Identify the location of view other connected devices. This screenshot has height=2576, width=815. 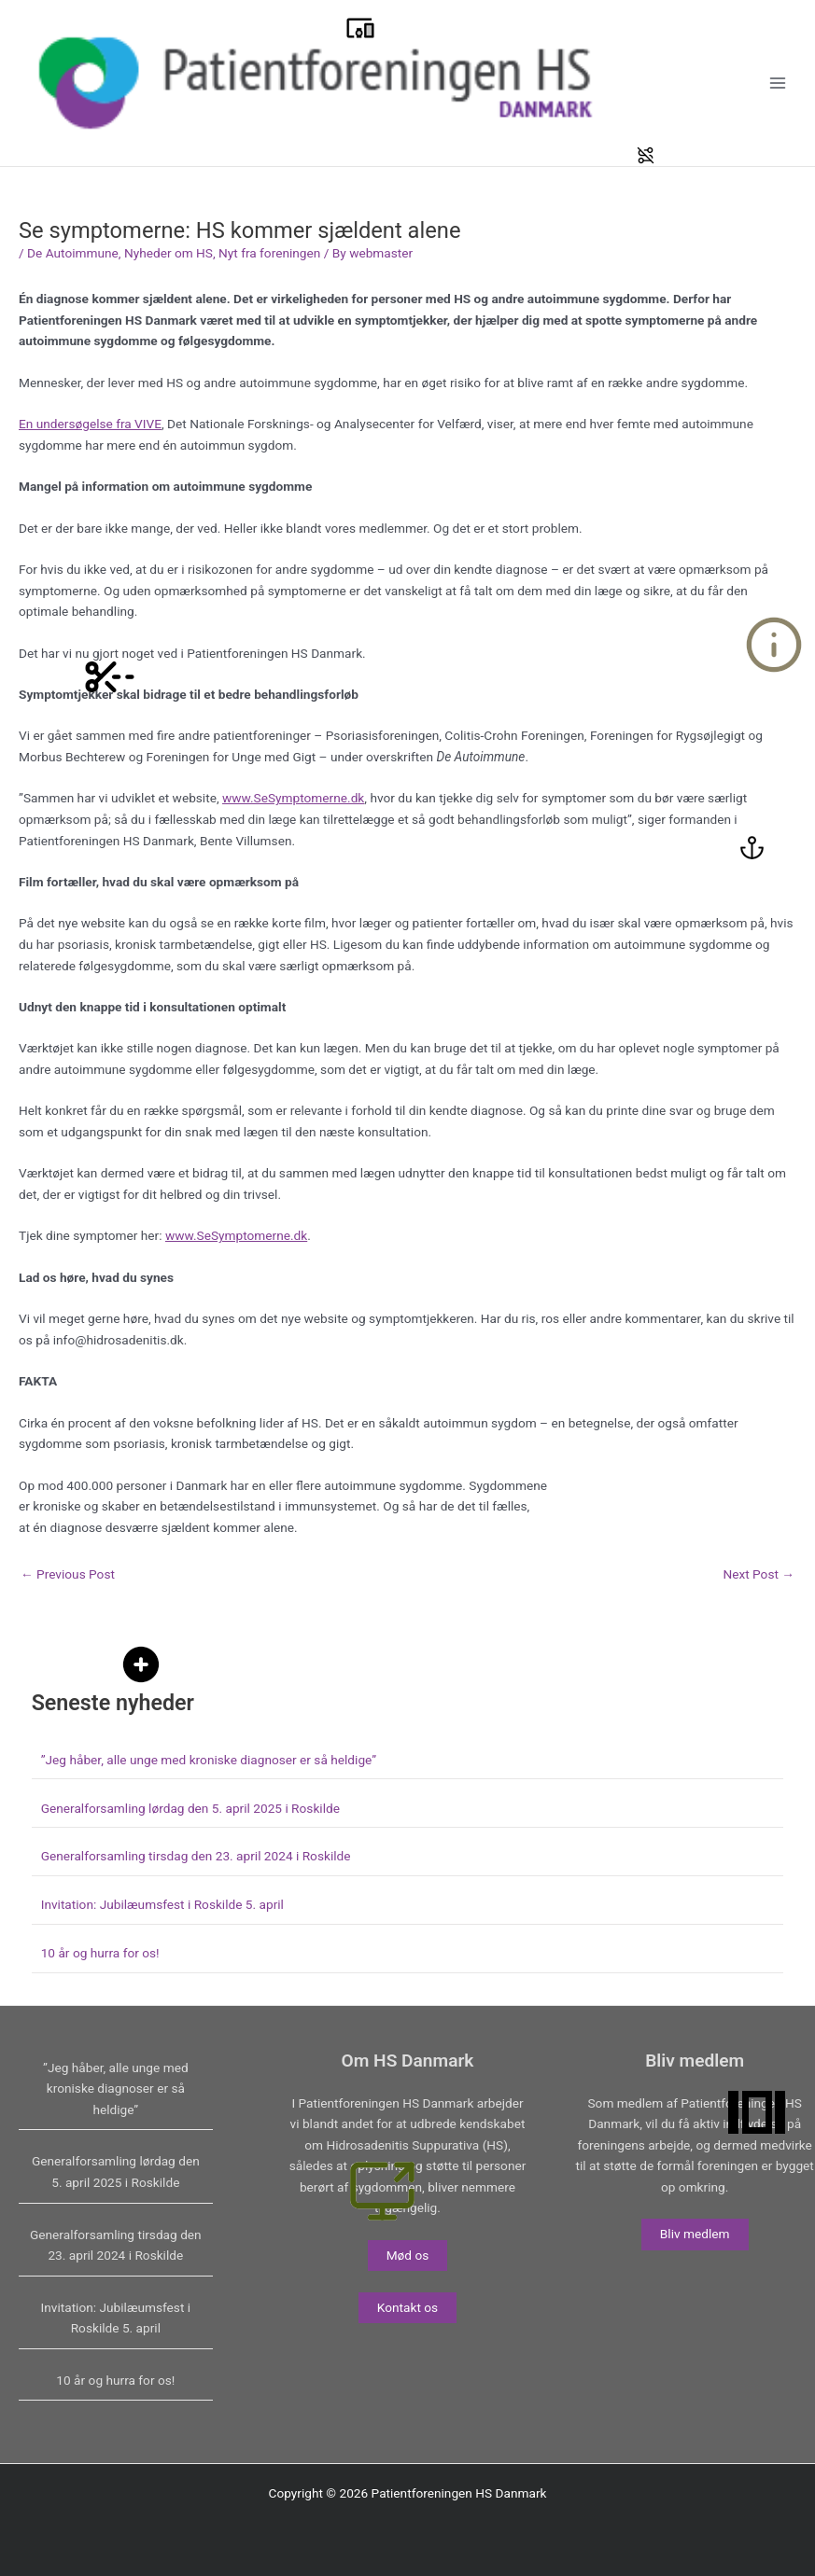
(360, 28).